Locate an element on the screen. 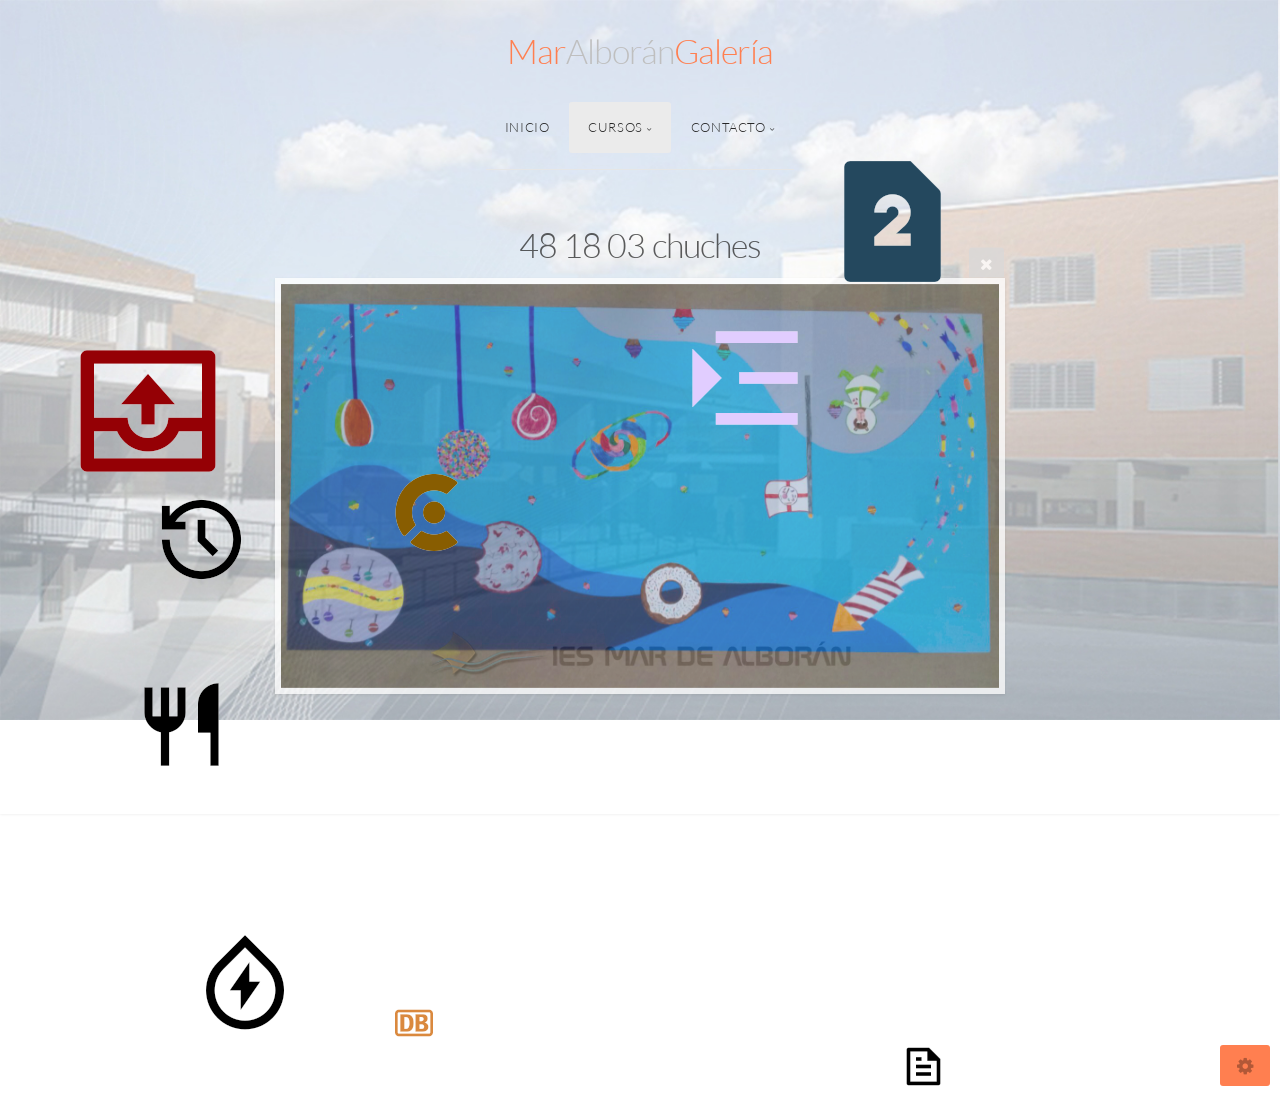 The height and width of the screenshot is (1097, 1280). export or share content is located at coordinates (148, 411).